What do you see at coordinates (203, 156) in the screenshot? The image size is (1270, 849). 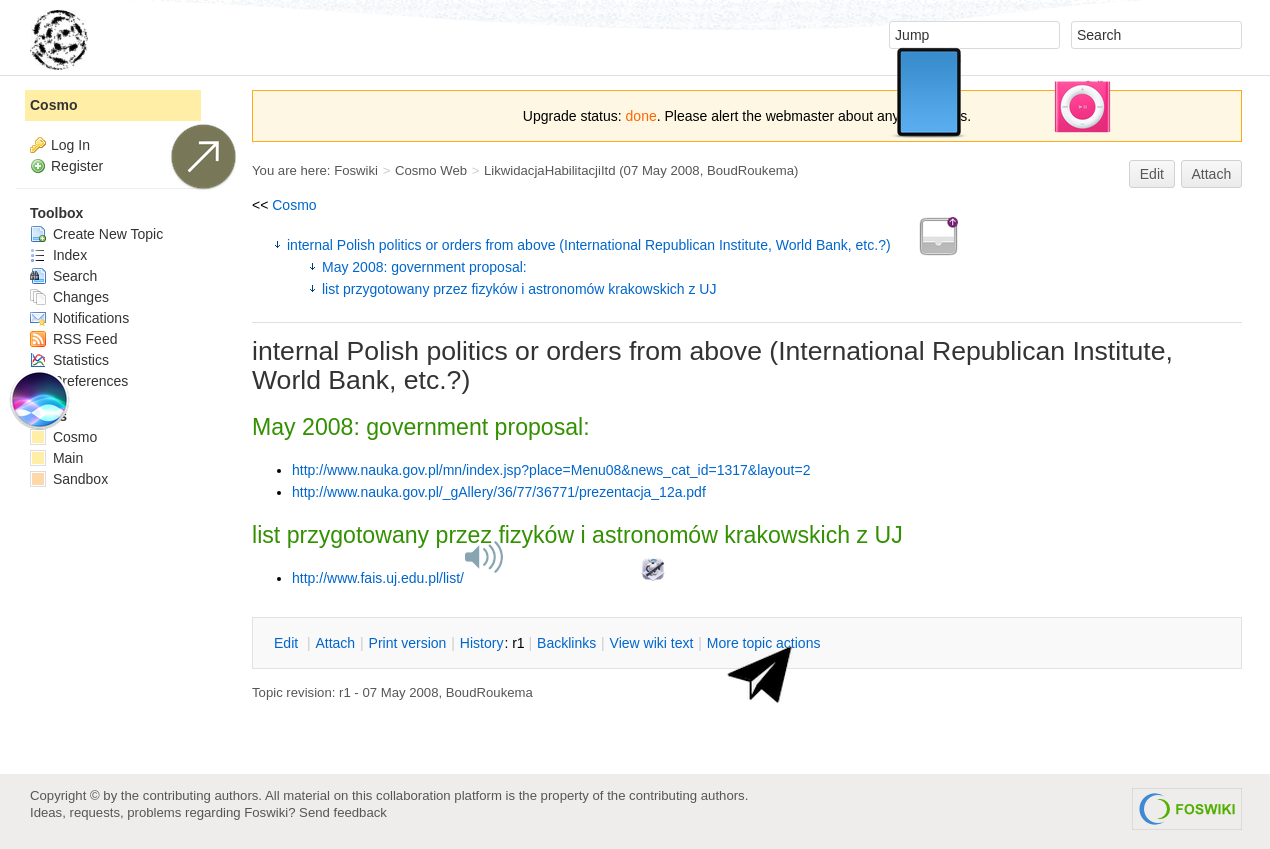 I see `indicates a symbolic link or shortcut to another file` at bounding box center [203, 156].